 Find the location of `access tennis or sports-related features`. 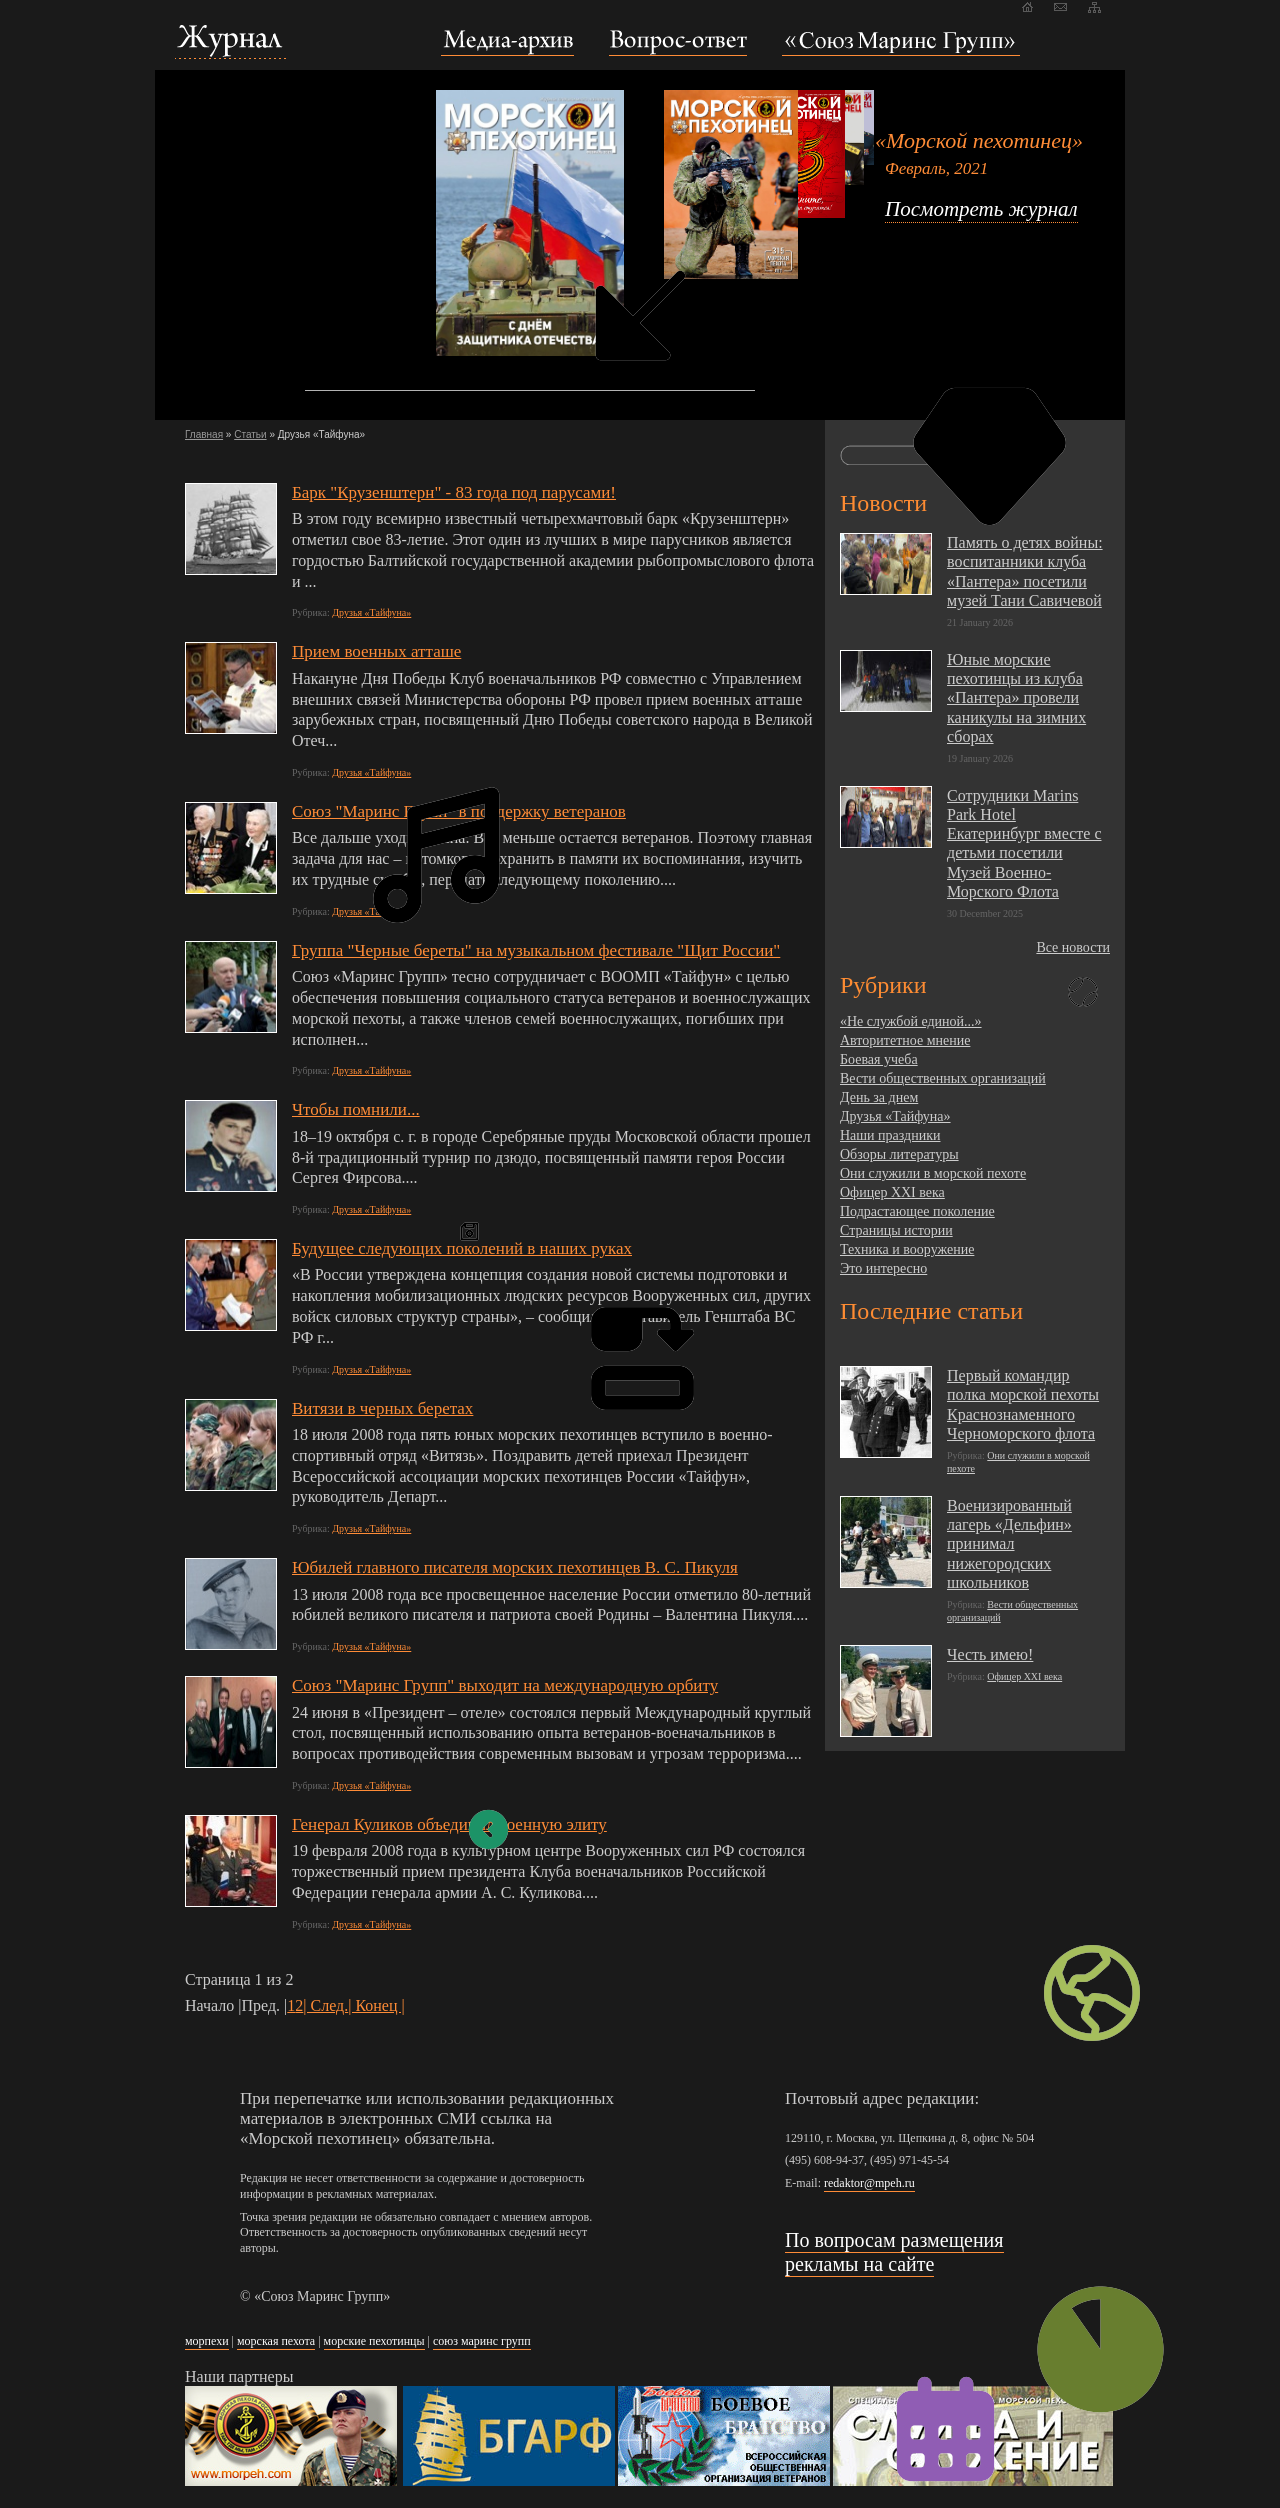

access tennis or sports-related features is located at coordinates (1083, 992).